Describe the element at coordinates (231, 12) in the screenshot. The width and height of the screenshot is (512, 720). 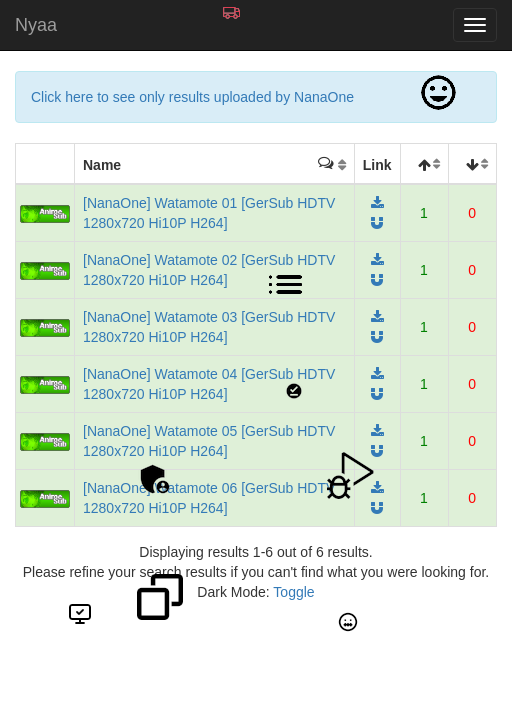
I see `track your delivery status` at that location.